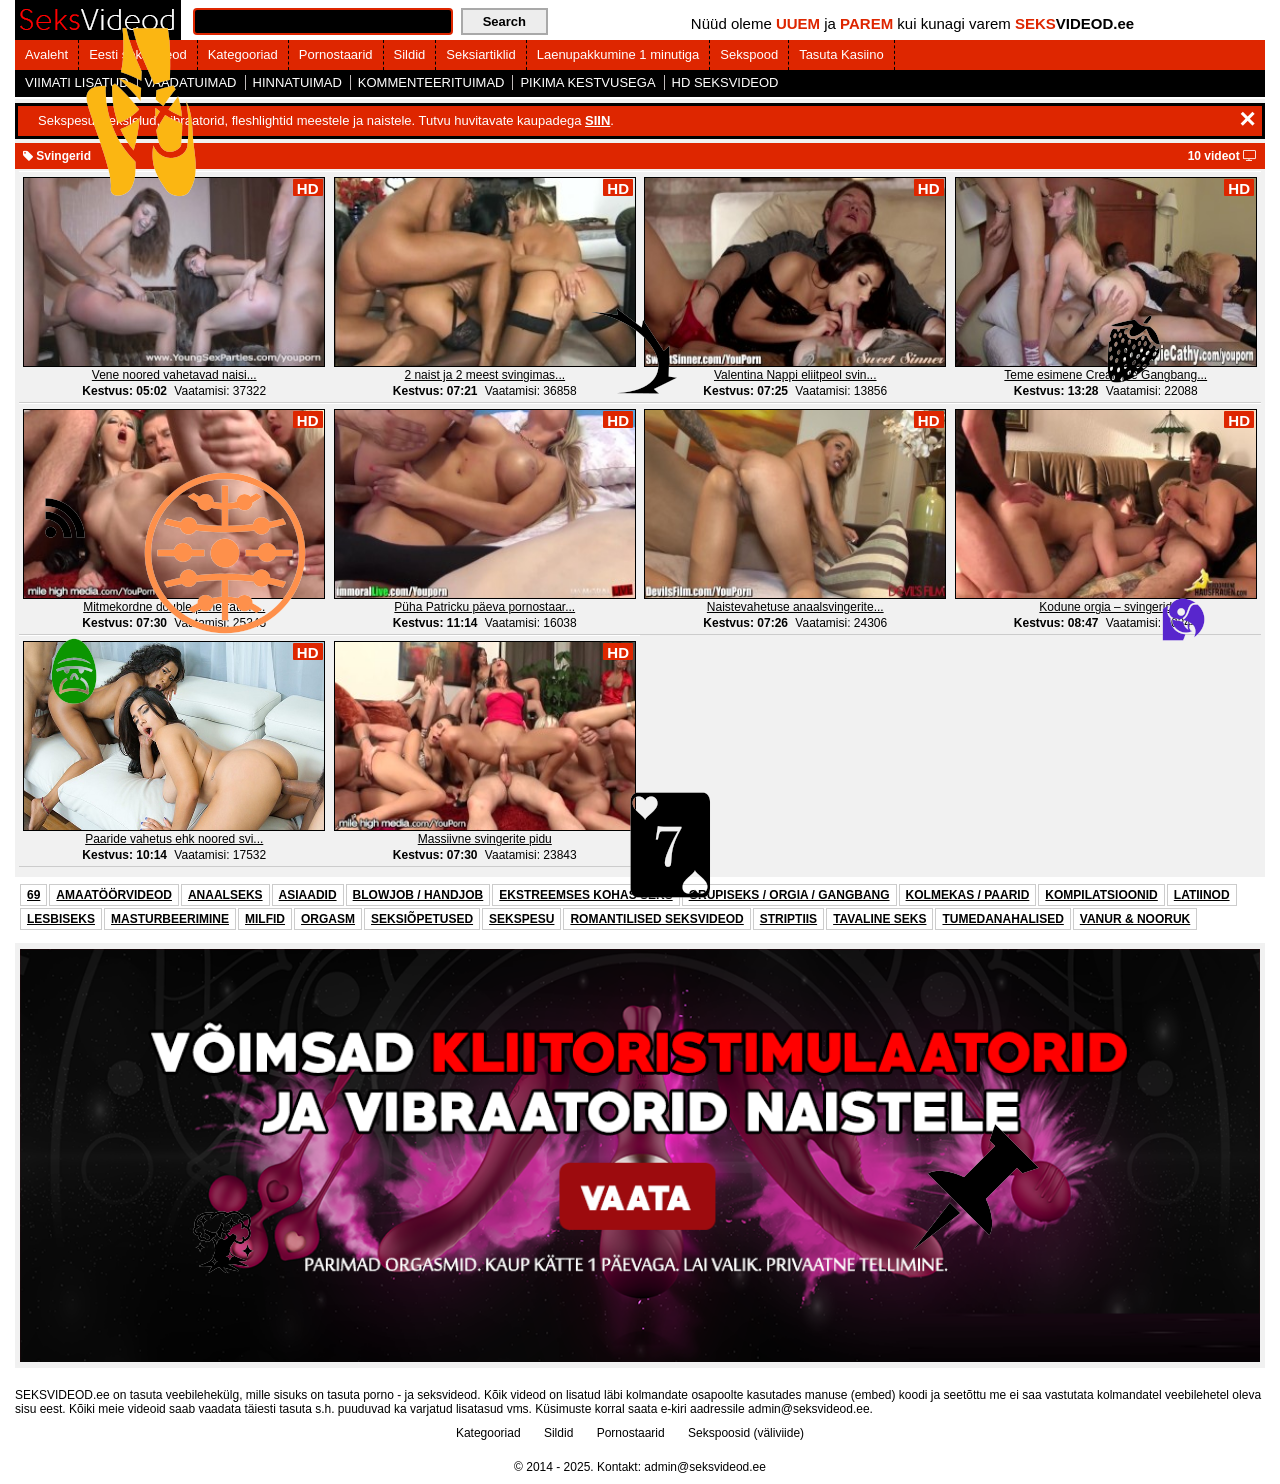  Describe the element at coordinates (634, 351) in the screenshot. I see `select electric whip weapon or ability` at that location.